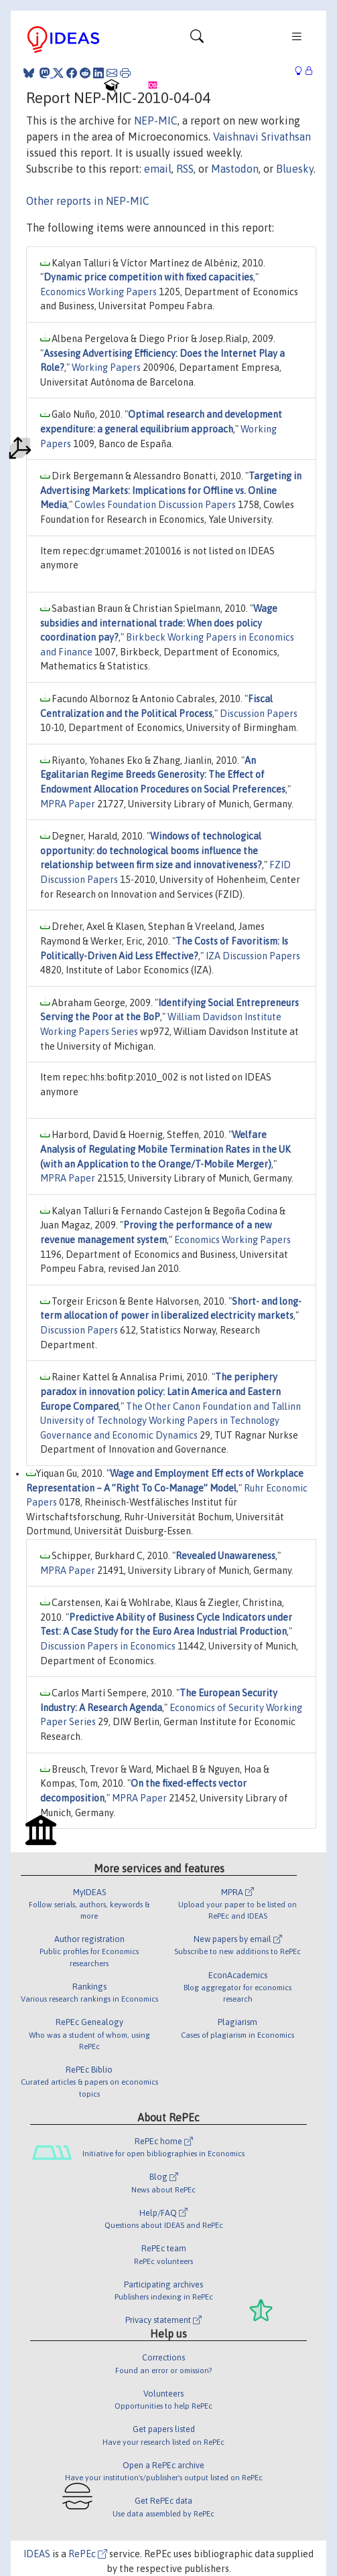 The height and width of the screenshot is (2576, 337). Describe the element at coordinates (261, 2310) in the screenshot. I see `indicates a partial or half-star rating` at that location.